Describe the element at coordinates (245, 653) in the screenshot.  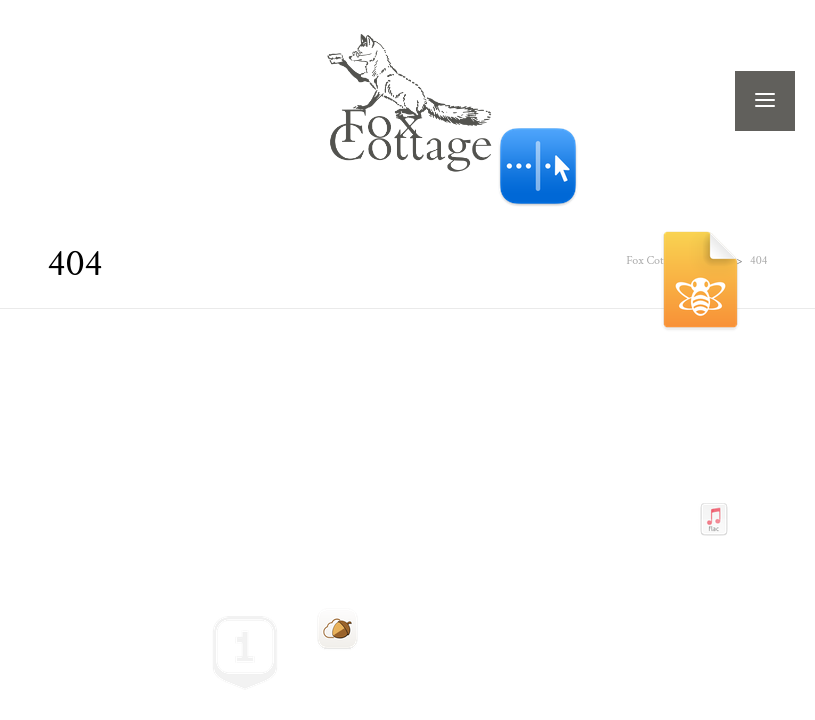
I see `indicates num lock is enabled` at that location.